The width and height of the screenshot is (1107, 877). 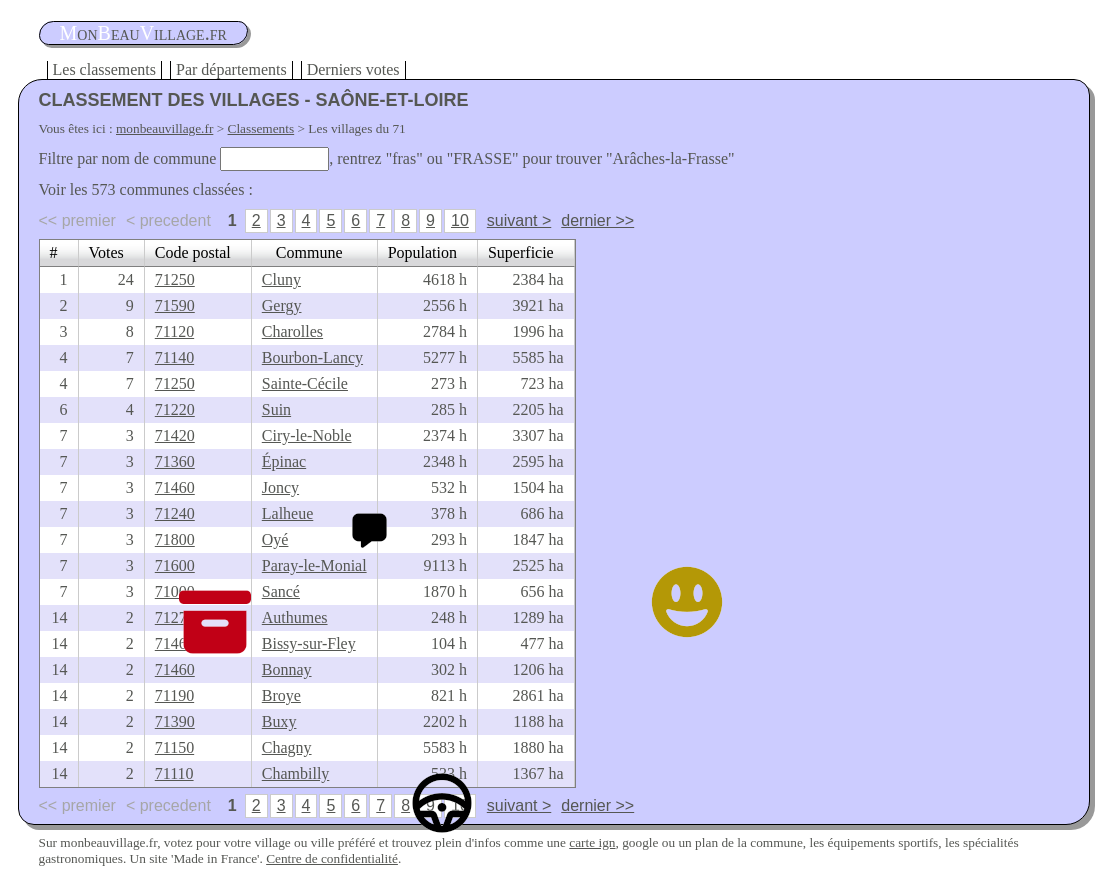 I want to click on react to a message with a happy emoji, so click(x=687, y=602).